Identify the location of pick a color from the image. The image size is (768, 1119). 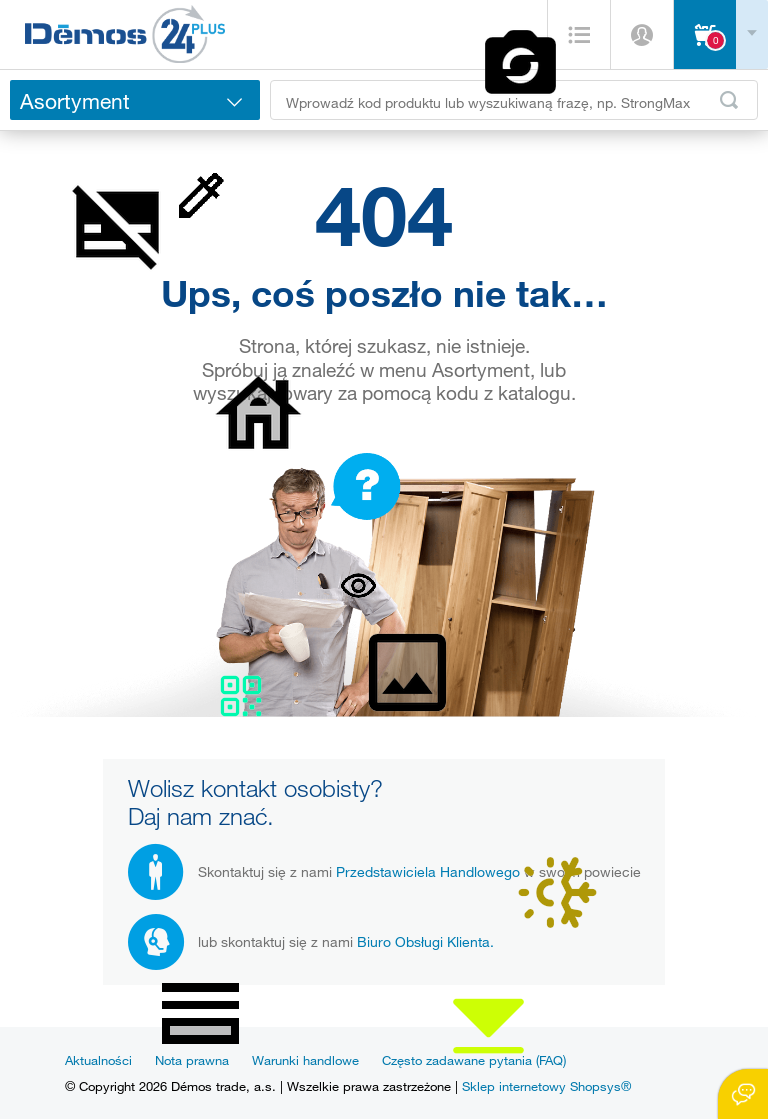
(201, 195).